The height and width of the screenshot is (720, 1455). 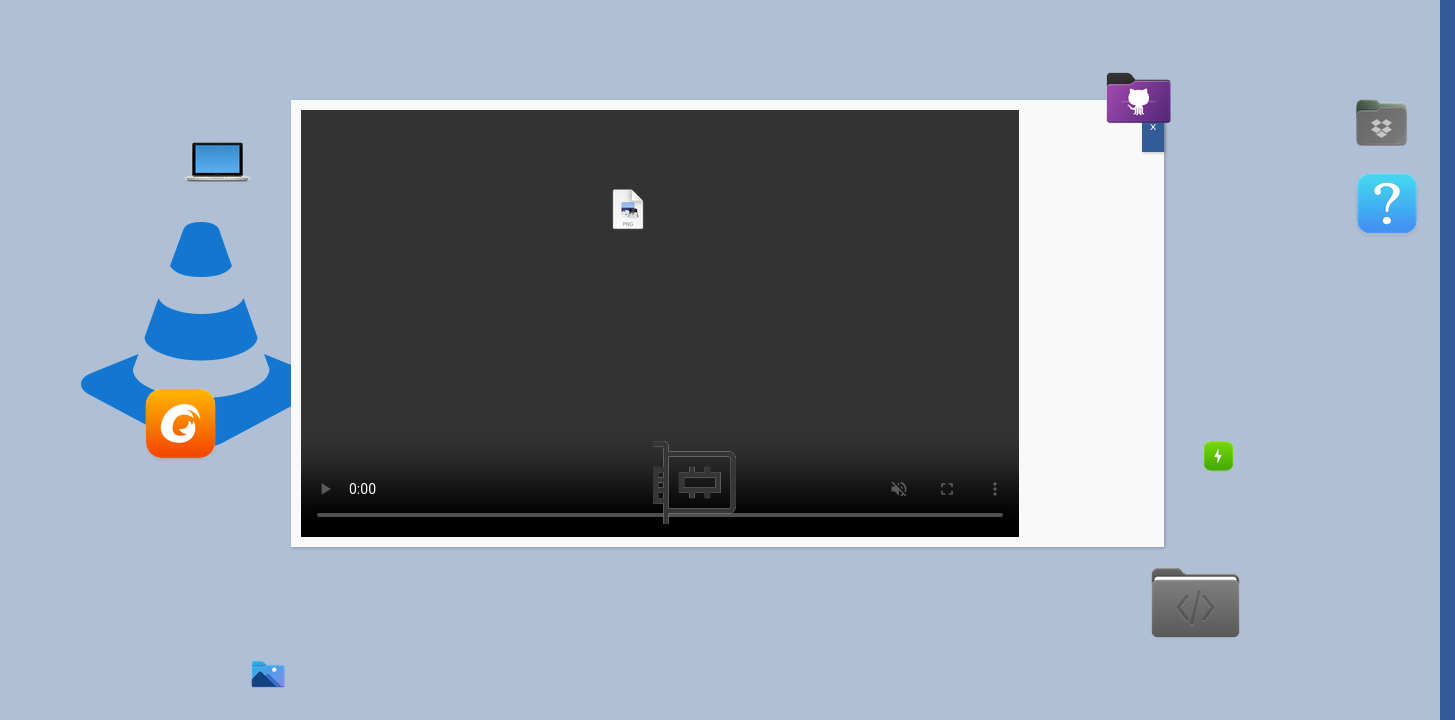 I want to click on indicates a help or information dialog, so click(x=1387, y=205).